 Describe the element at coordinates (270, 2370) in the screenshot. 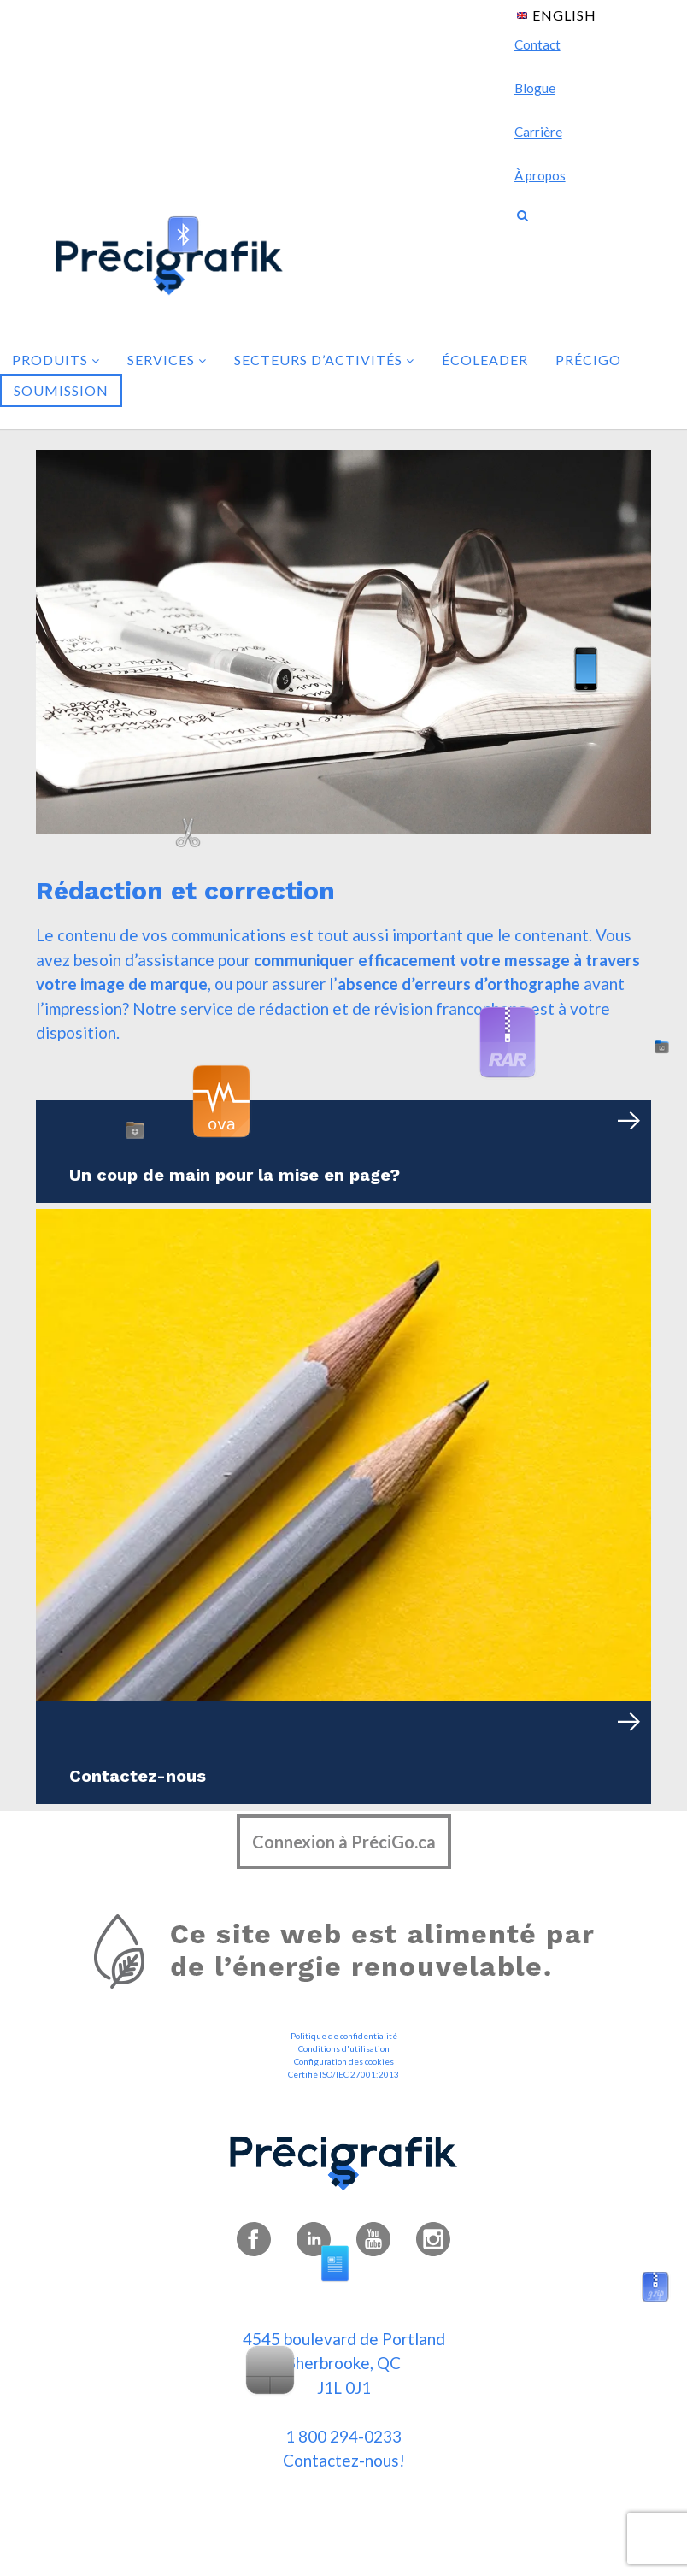

I see `touchpad or trackpad input device settings` at that location.